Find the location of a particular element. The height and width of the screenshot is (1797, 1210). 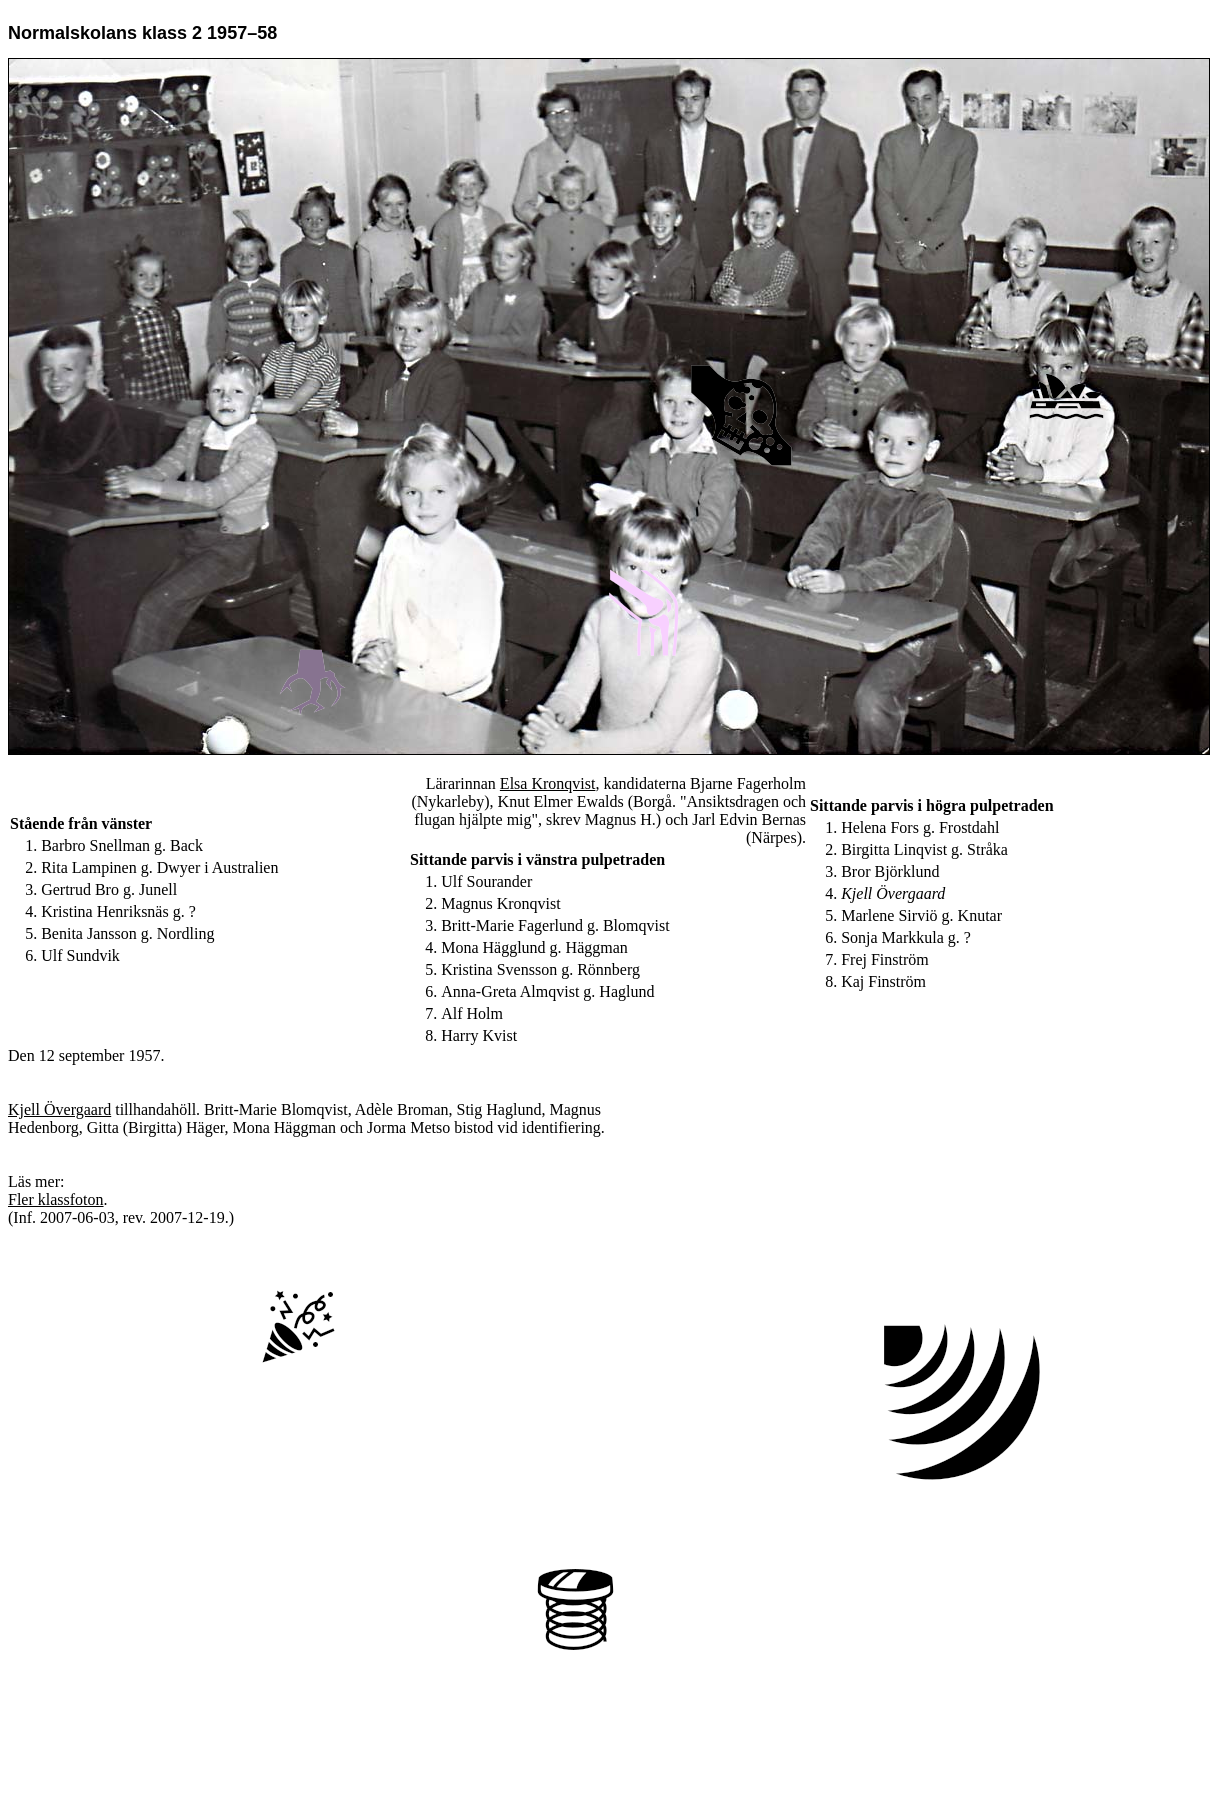

celebrate an achievement or milestone is located at coordinates (298, 1327).